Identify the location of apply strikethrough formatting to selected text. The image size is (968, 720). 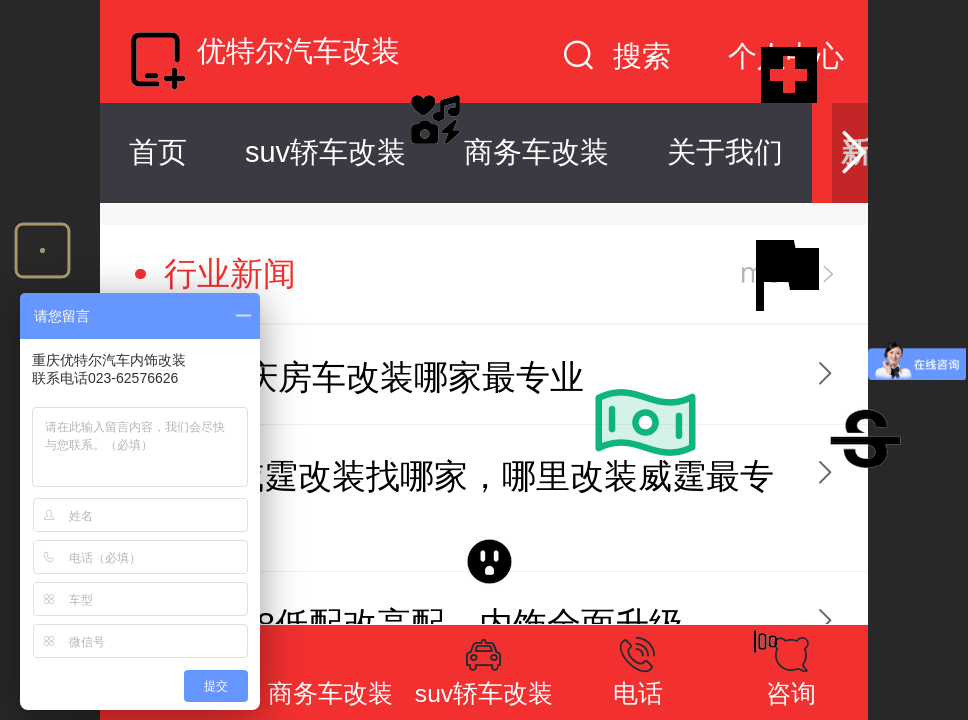
(865, 444).